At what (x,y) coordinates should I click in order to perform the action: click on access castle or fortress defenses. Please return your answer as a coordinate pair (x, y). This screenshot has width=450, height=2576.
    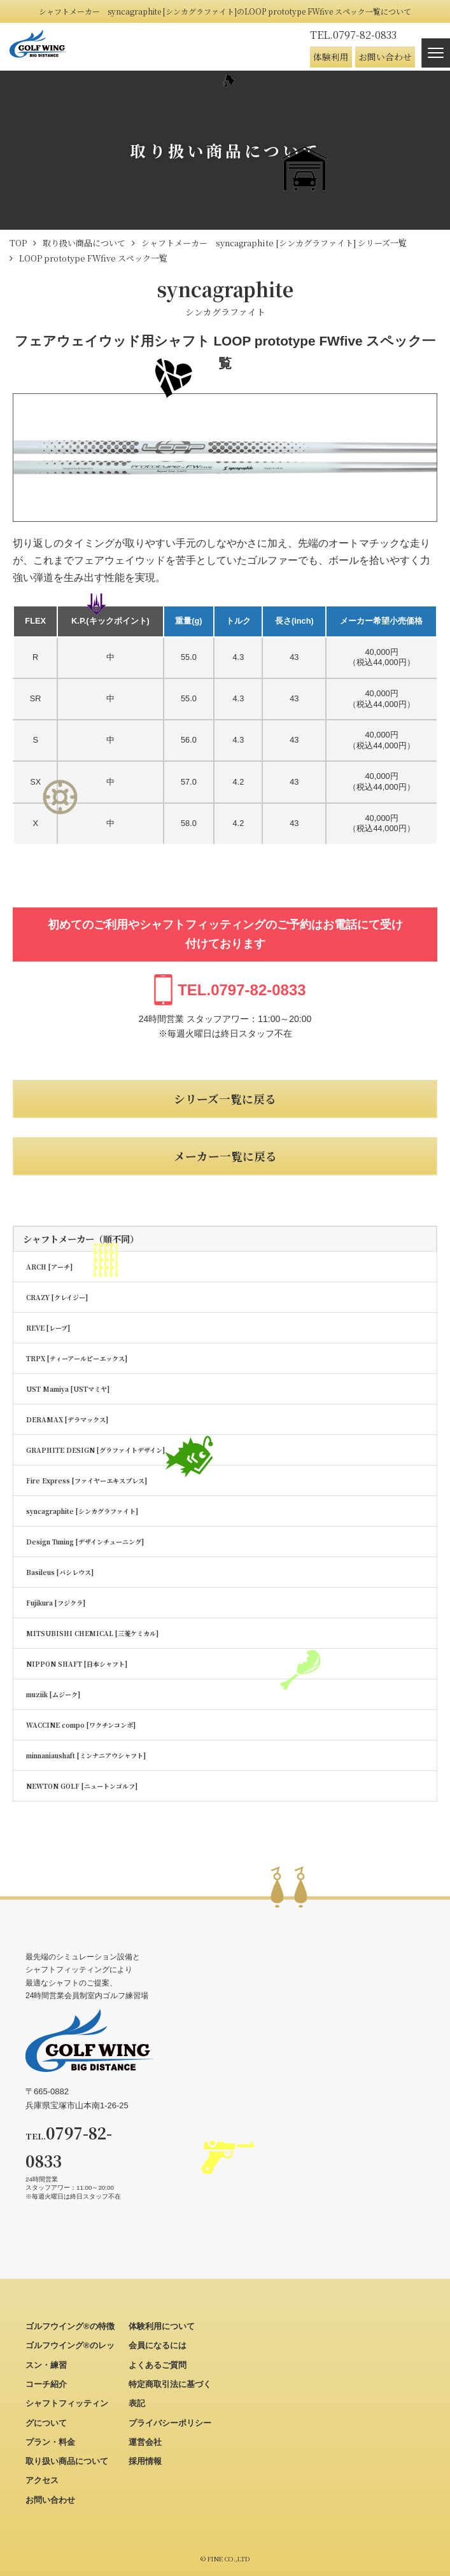
    Looking at the image, I should click on (105, 1260).